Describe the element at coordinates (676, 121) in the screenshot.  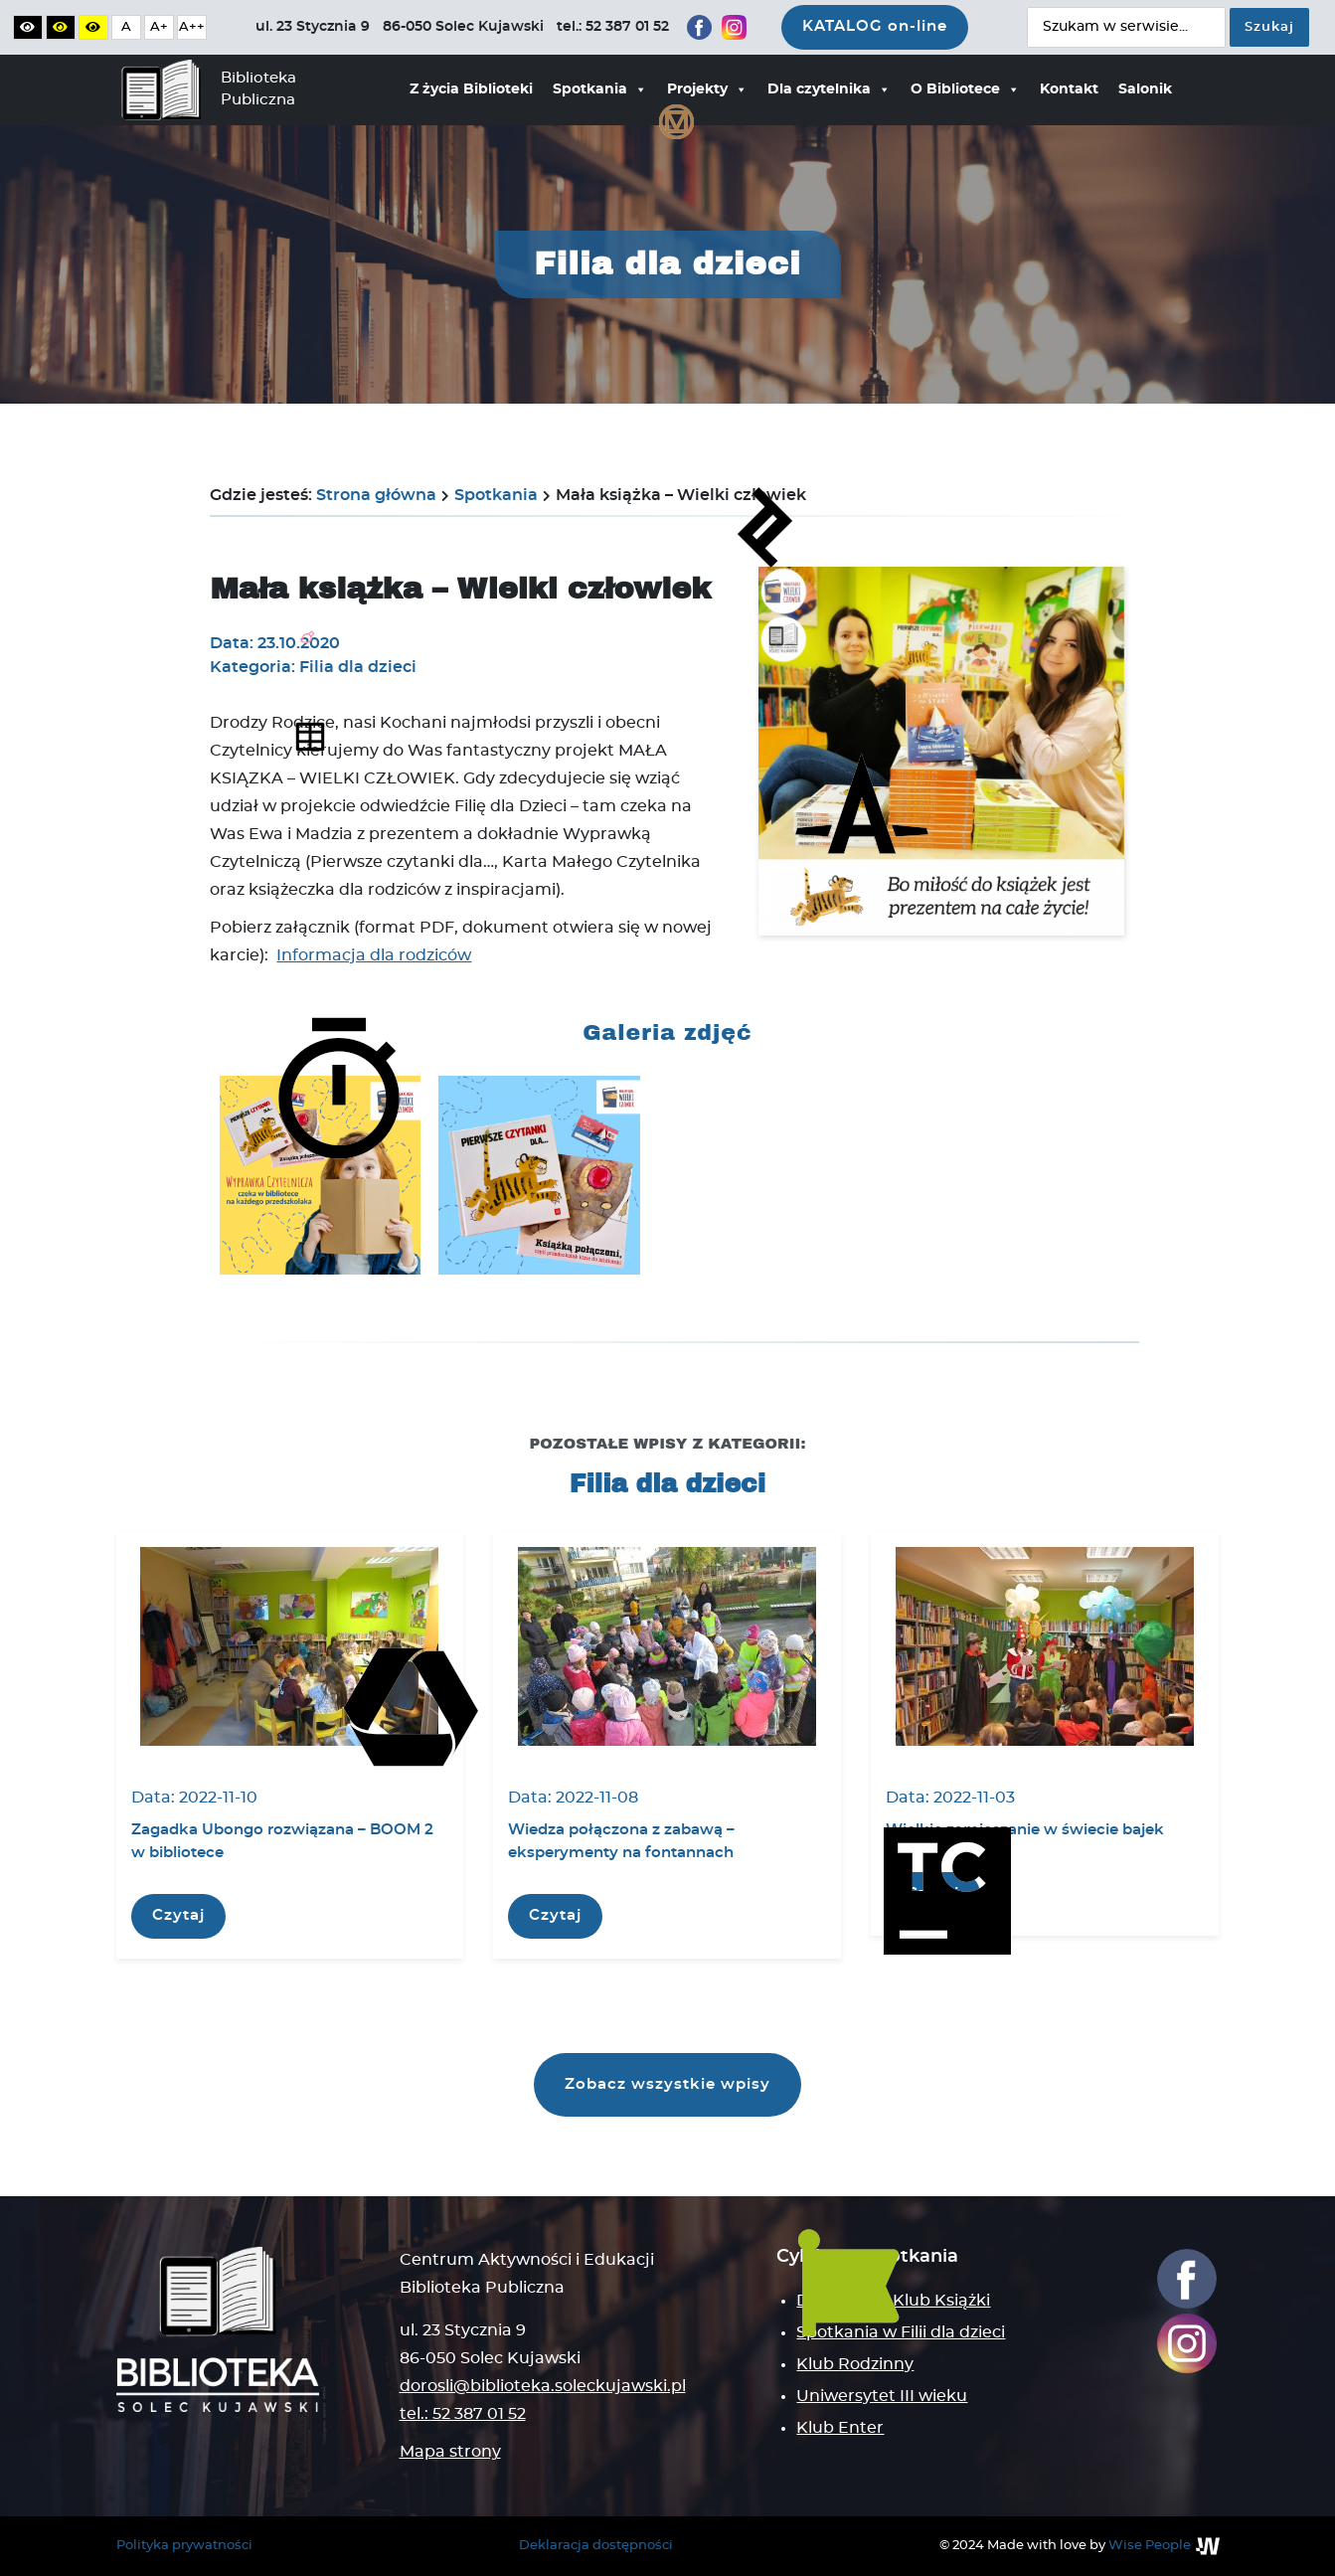
I see `material design brand logo` at that location.